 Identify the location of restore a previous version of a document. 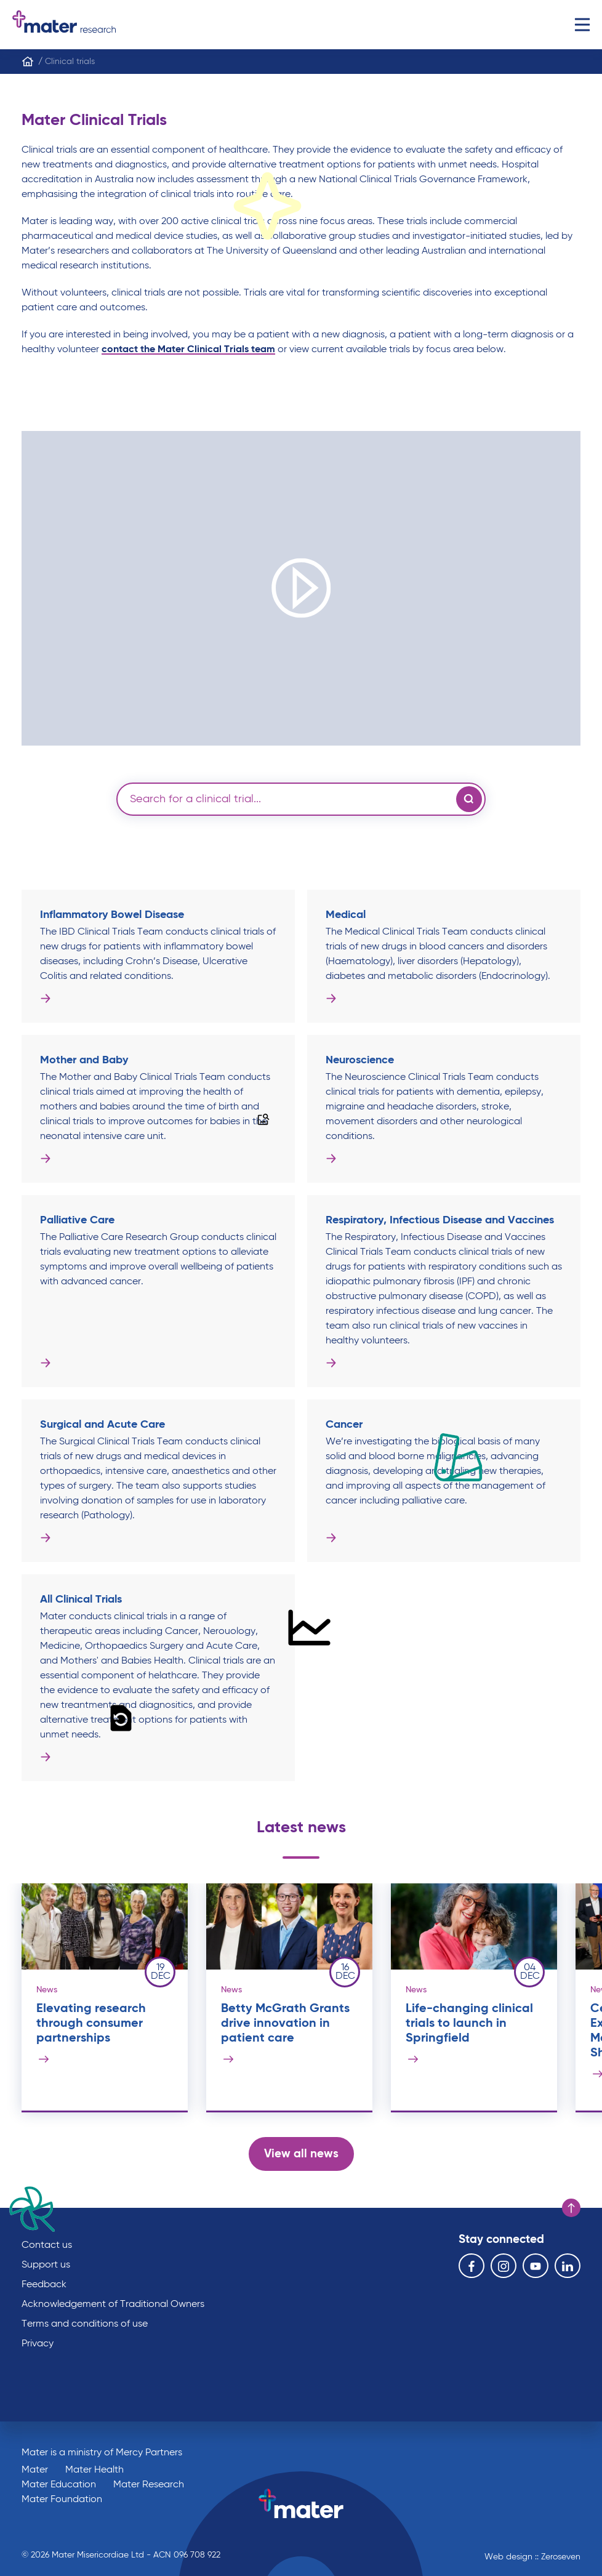
(121, 1718).